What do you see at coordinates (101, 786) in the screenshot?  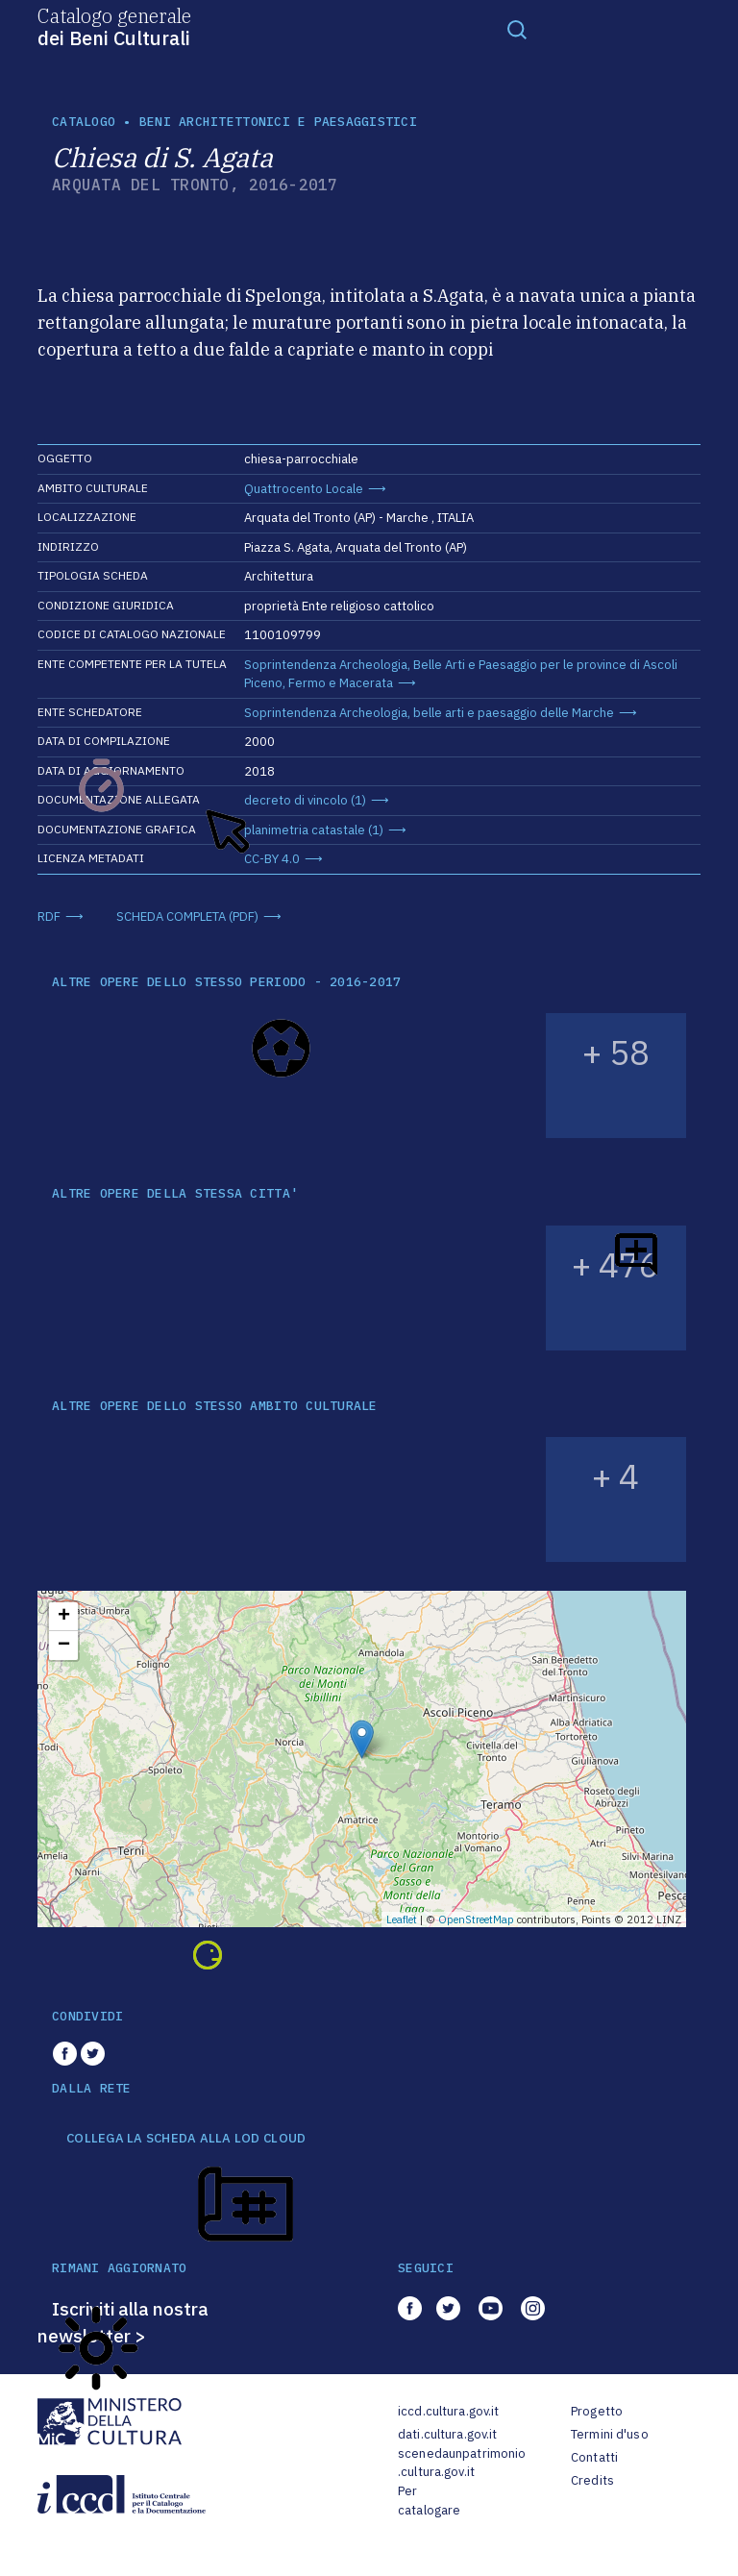 I see `start or stop a timer` at bounding box center [101, 786].